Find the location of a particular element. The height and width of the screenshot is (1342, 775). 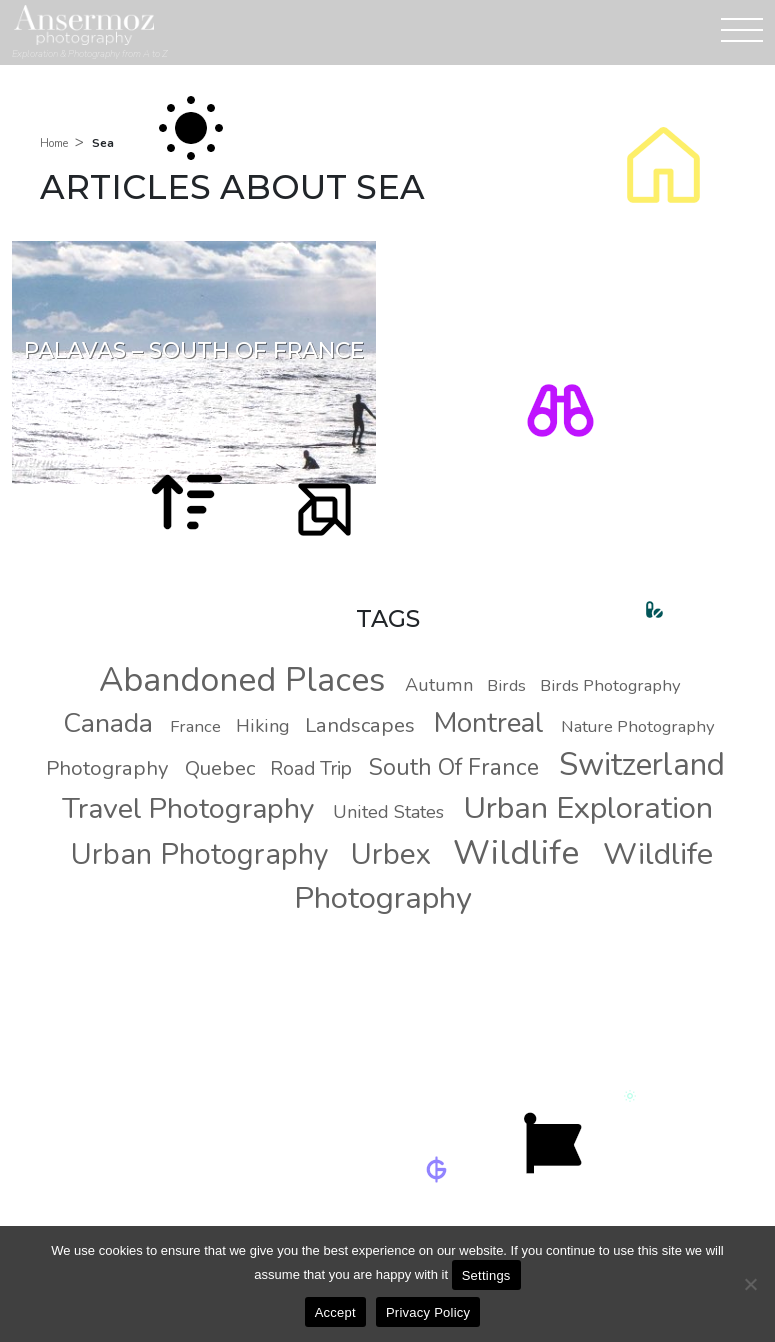

font awesome brand logo is located at coordinates (553, 1143).